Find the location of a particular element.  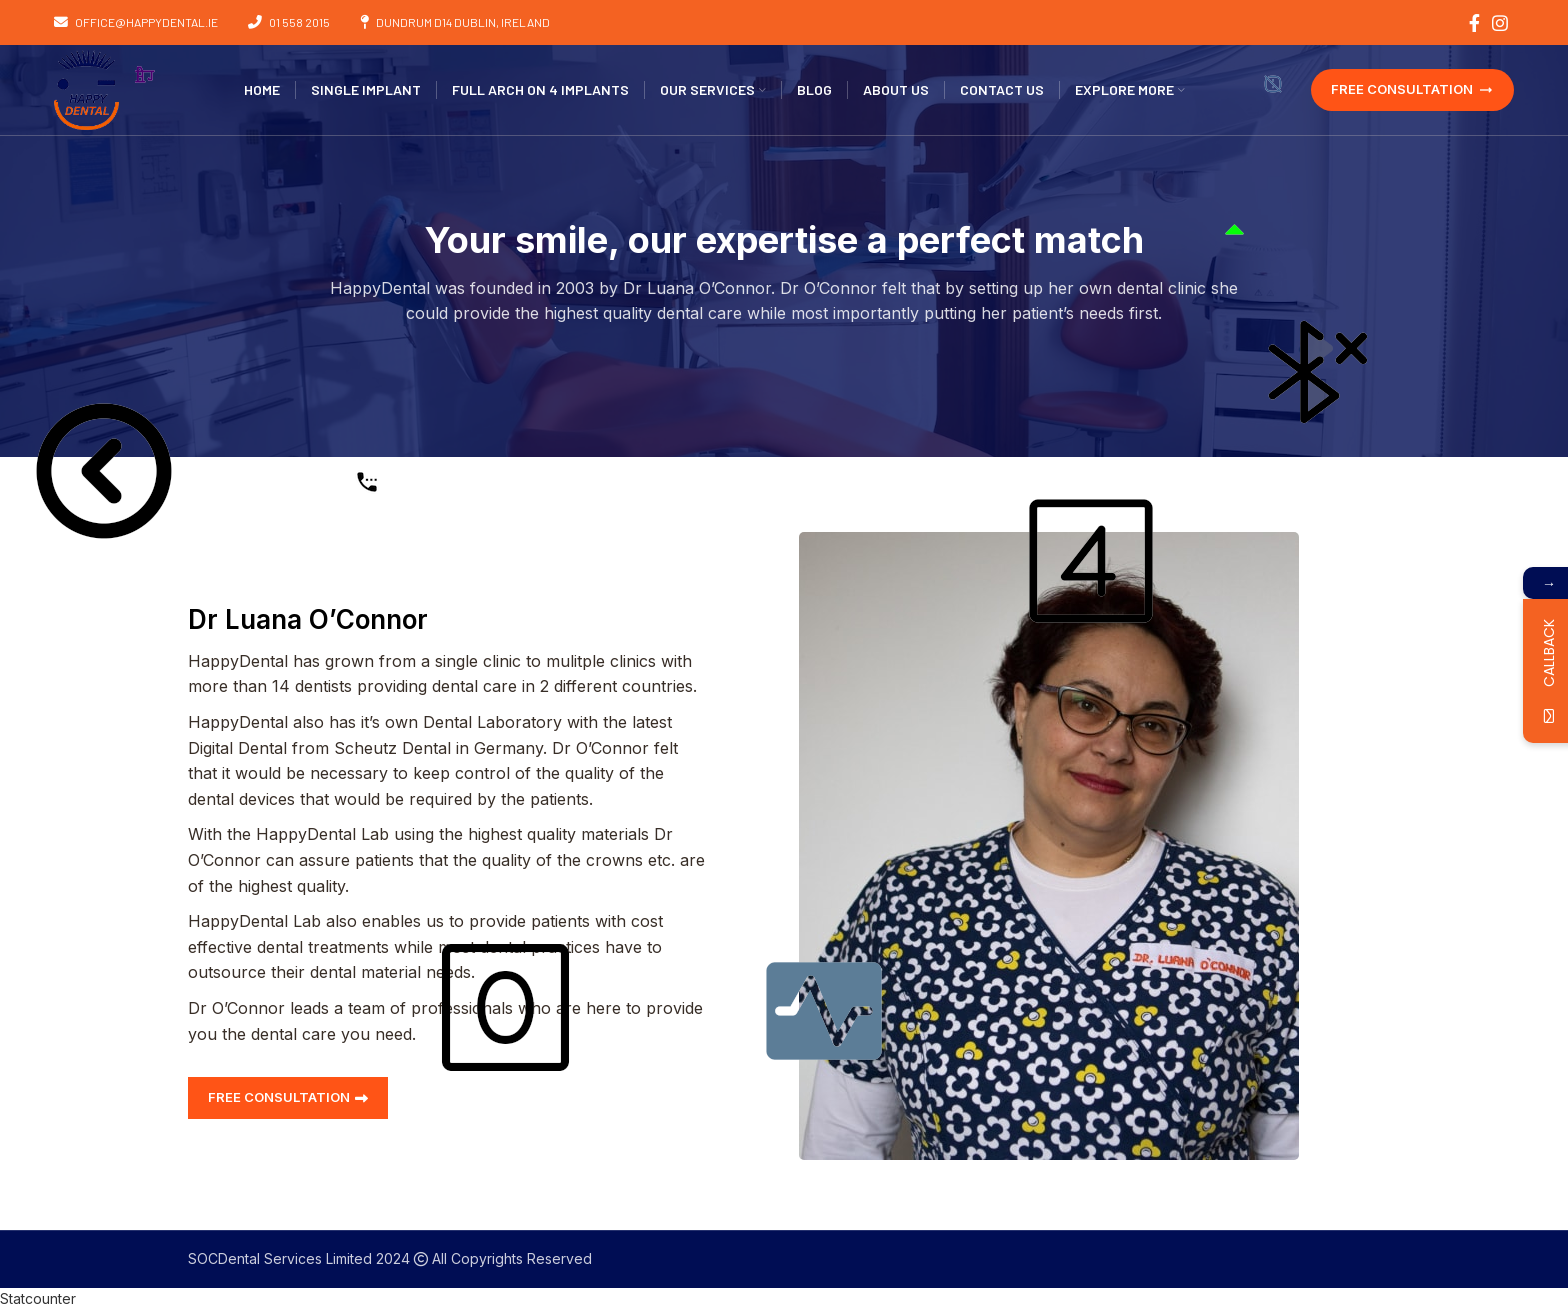

construction or building in progress is located at coordinates (144, 74).